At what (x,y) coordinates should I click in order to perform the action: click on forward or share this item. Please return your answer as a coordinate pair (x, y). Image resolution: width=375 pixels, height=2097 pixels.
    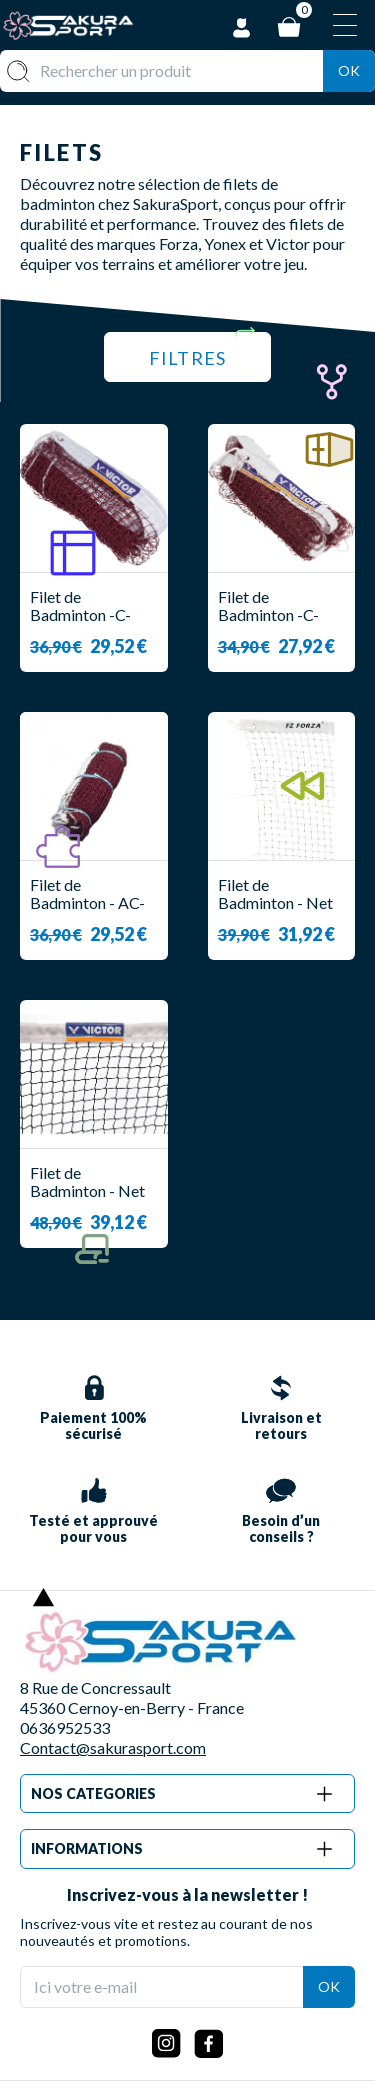
    Looking at the image, I should click on (245, 332).